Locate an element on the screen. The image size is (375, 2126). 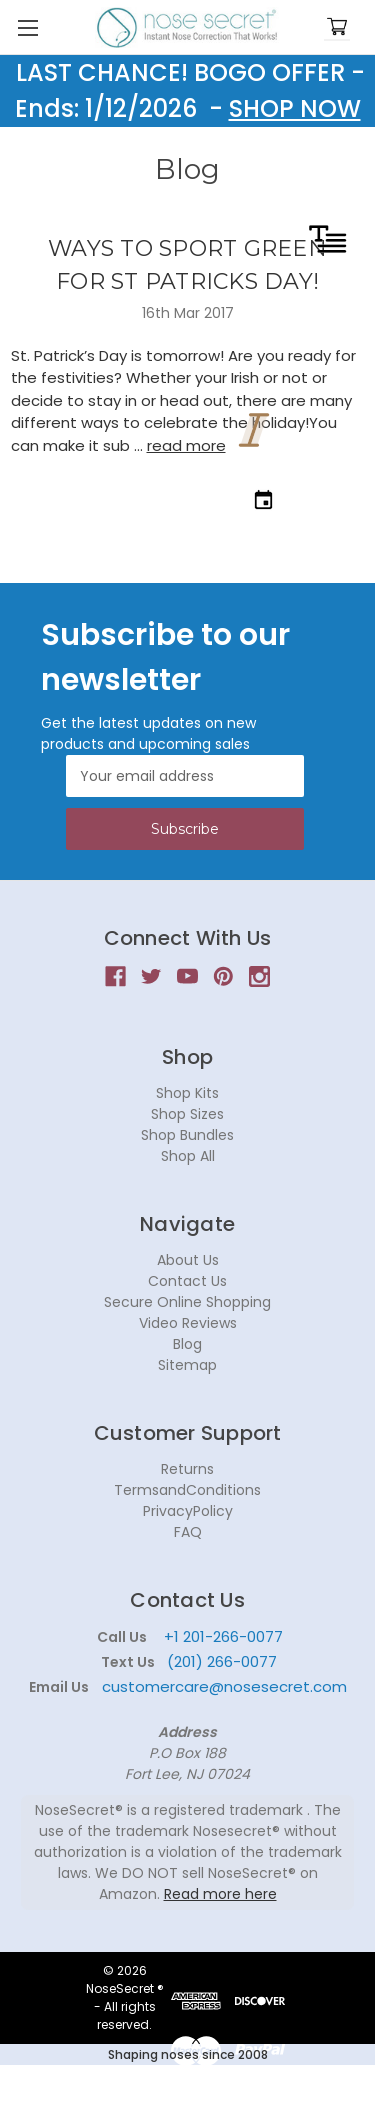
read articles from the new york times is located at coordinates (327, 239).